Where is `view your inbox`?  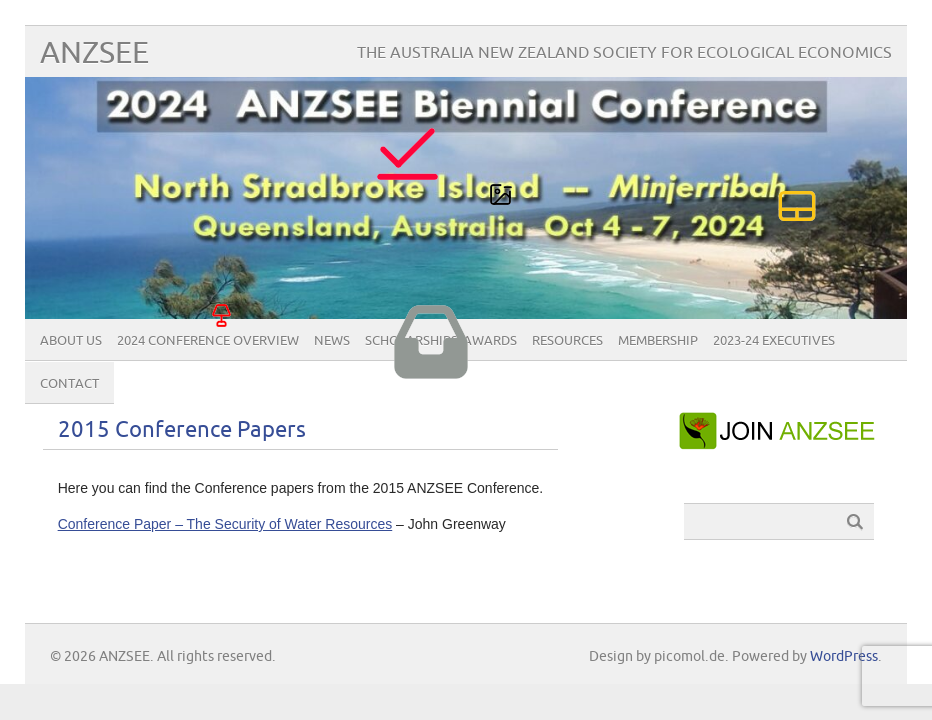
view your inbox is located at coordinates (431, 342).